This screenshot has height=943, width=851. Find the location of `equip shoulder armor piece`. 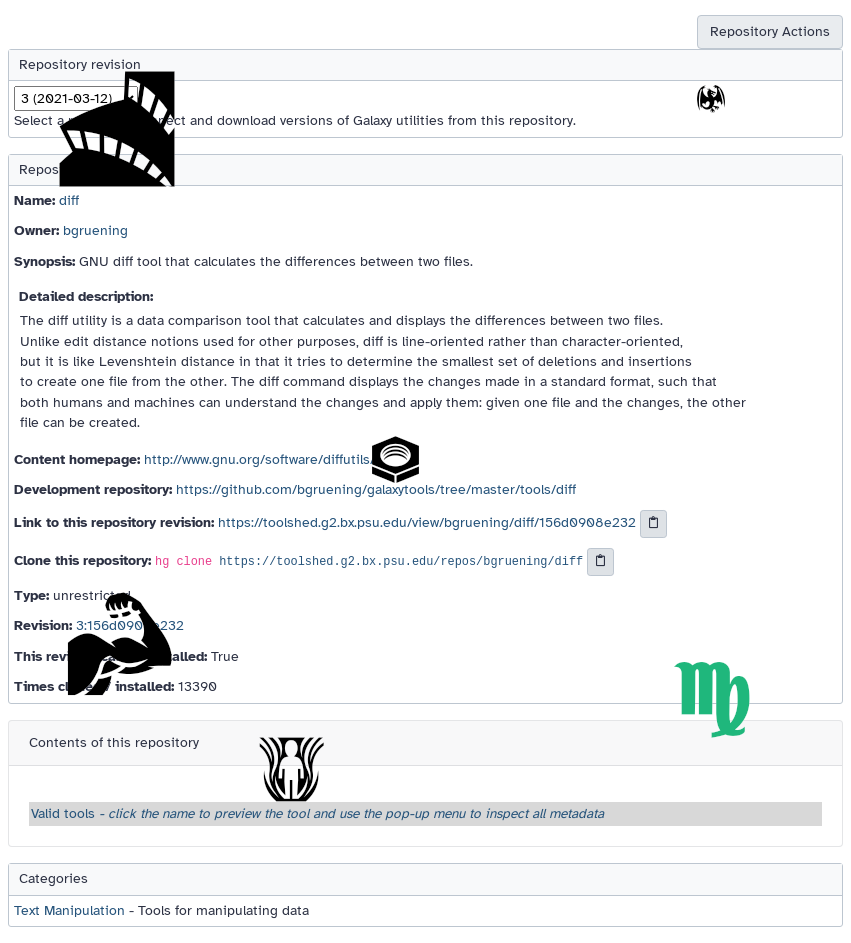

equip shoulder armor piece is located at coordinates (117, 129).